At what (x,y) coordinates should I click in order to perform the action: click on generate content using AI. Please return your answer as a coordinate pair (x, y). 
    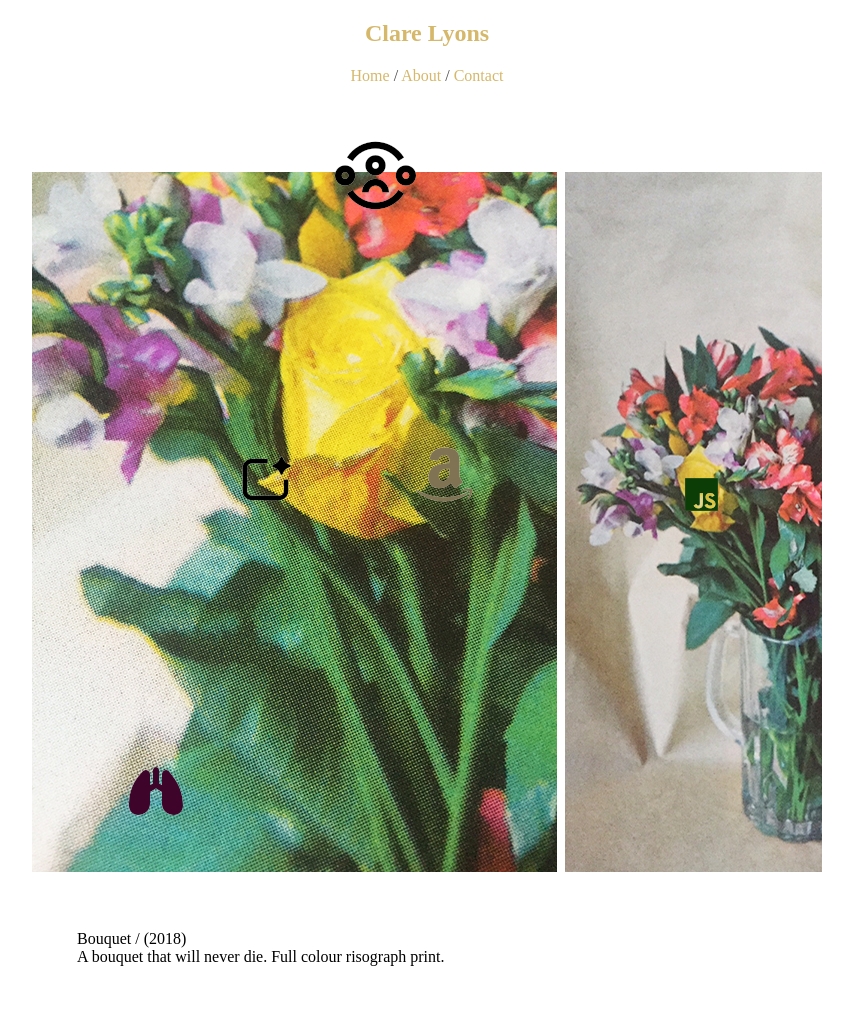
    Looking at the image, I should click on (265, 479).